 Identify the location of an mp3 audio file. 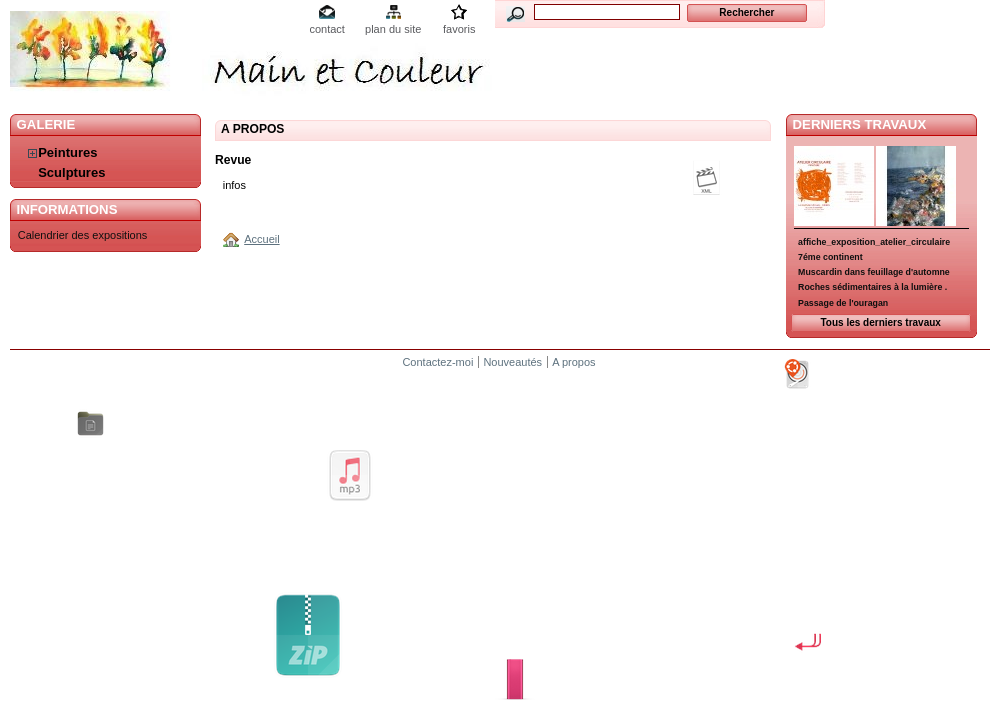
(350, 475).